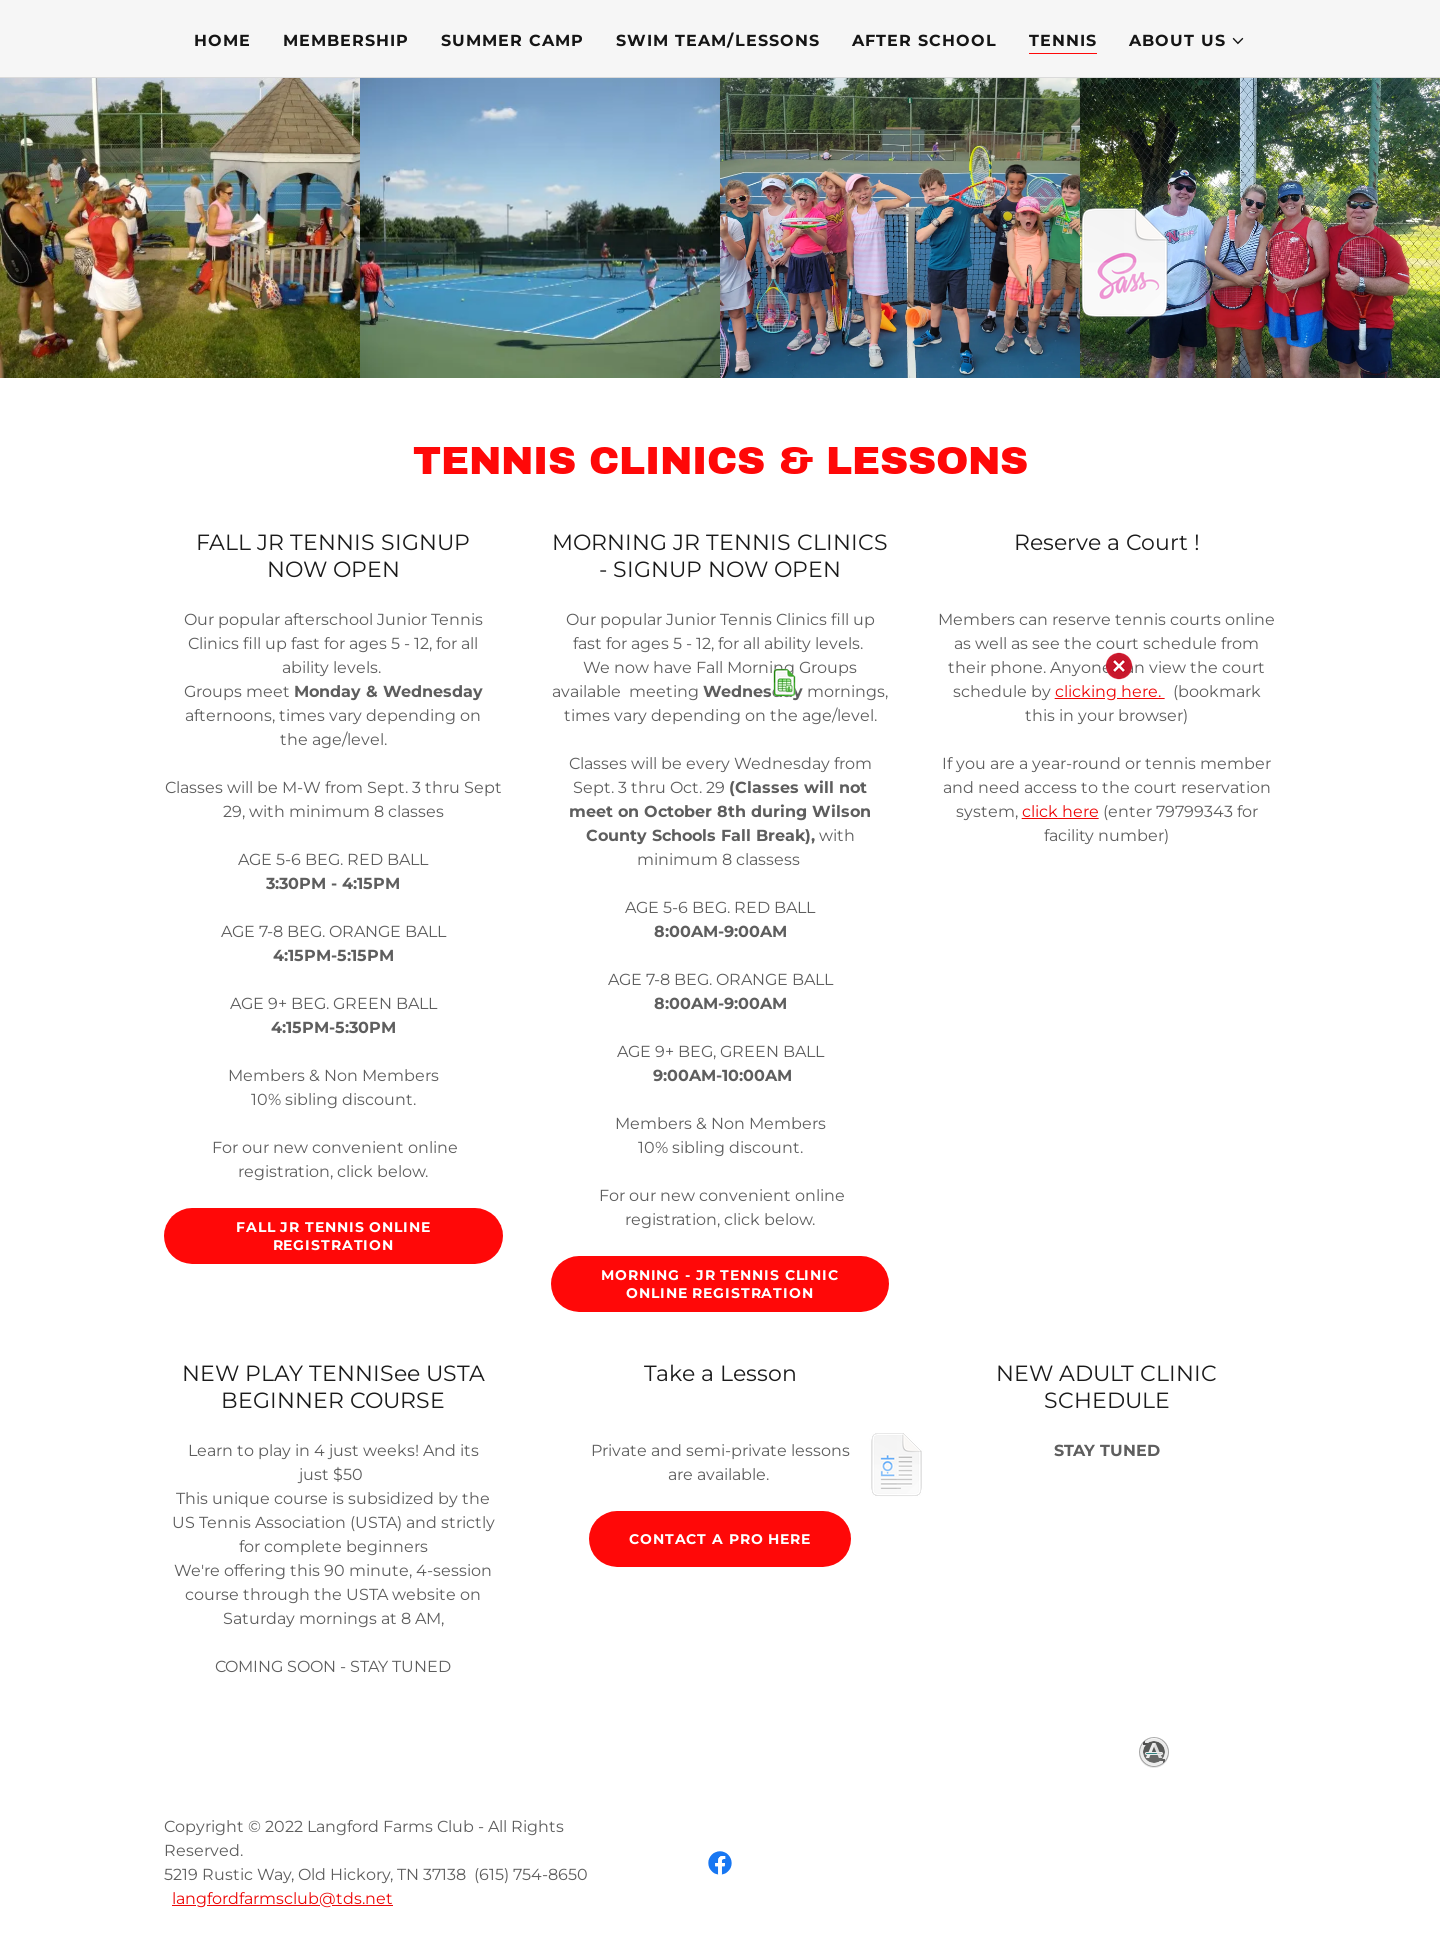 The image size is (1440, 1943). What do you see at coordinates (896, 1464) in the screenshot?
I see `open a Hangul Word Processor (.hwp) document` at bounding box center [896, 1464].